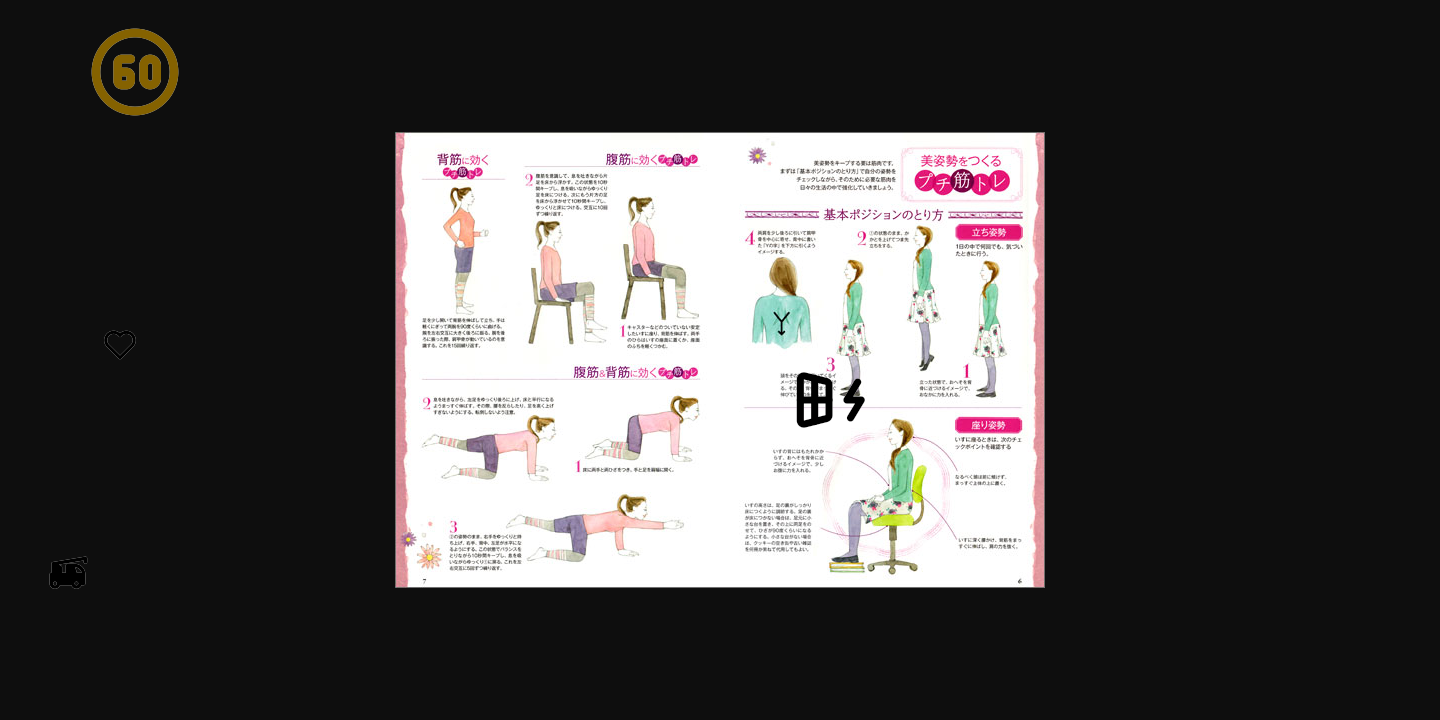  I want to click on access solar energy settings, so click(829, 400).